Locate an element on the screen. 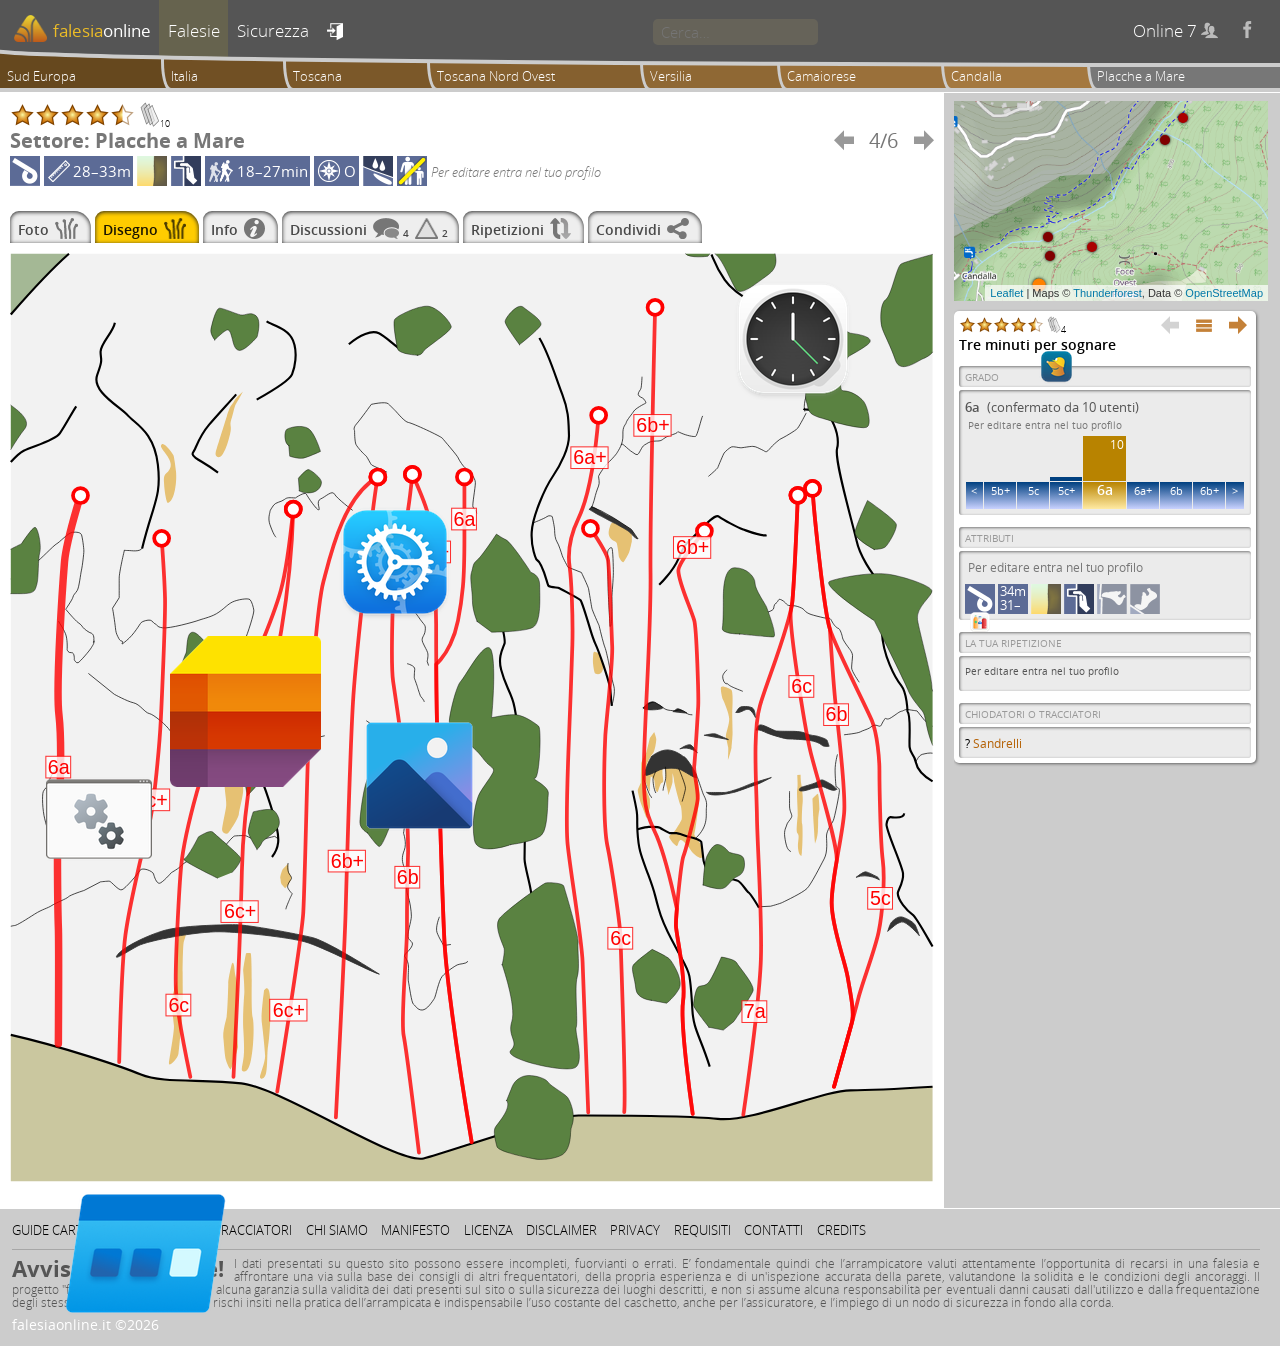  open Mullvad VPN app is located at coordinates (1056, 366).